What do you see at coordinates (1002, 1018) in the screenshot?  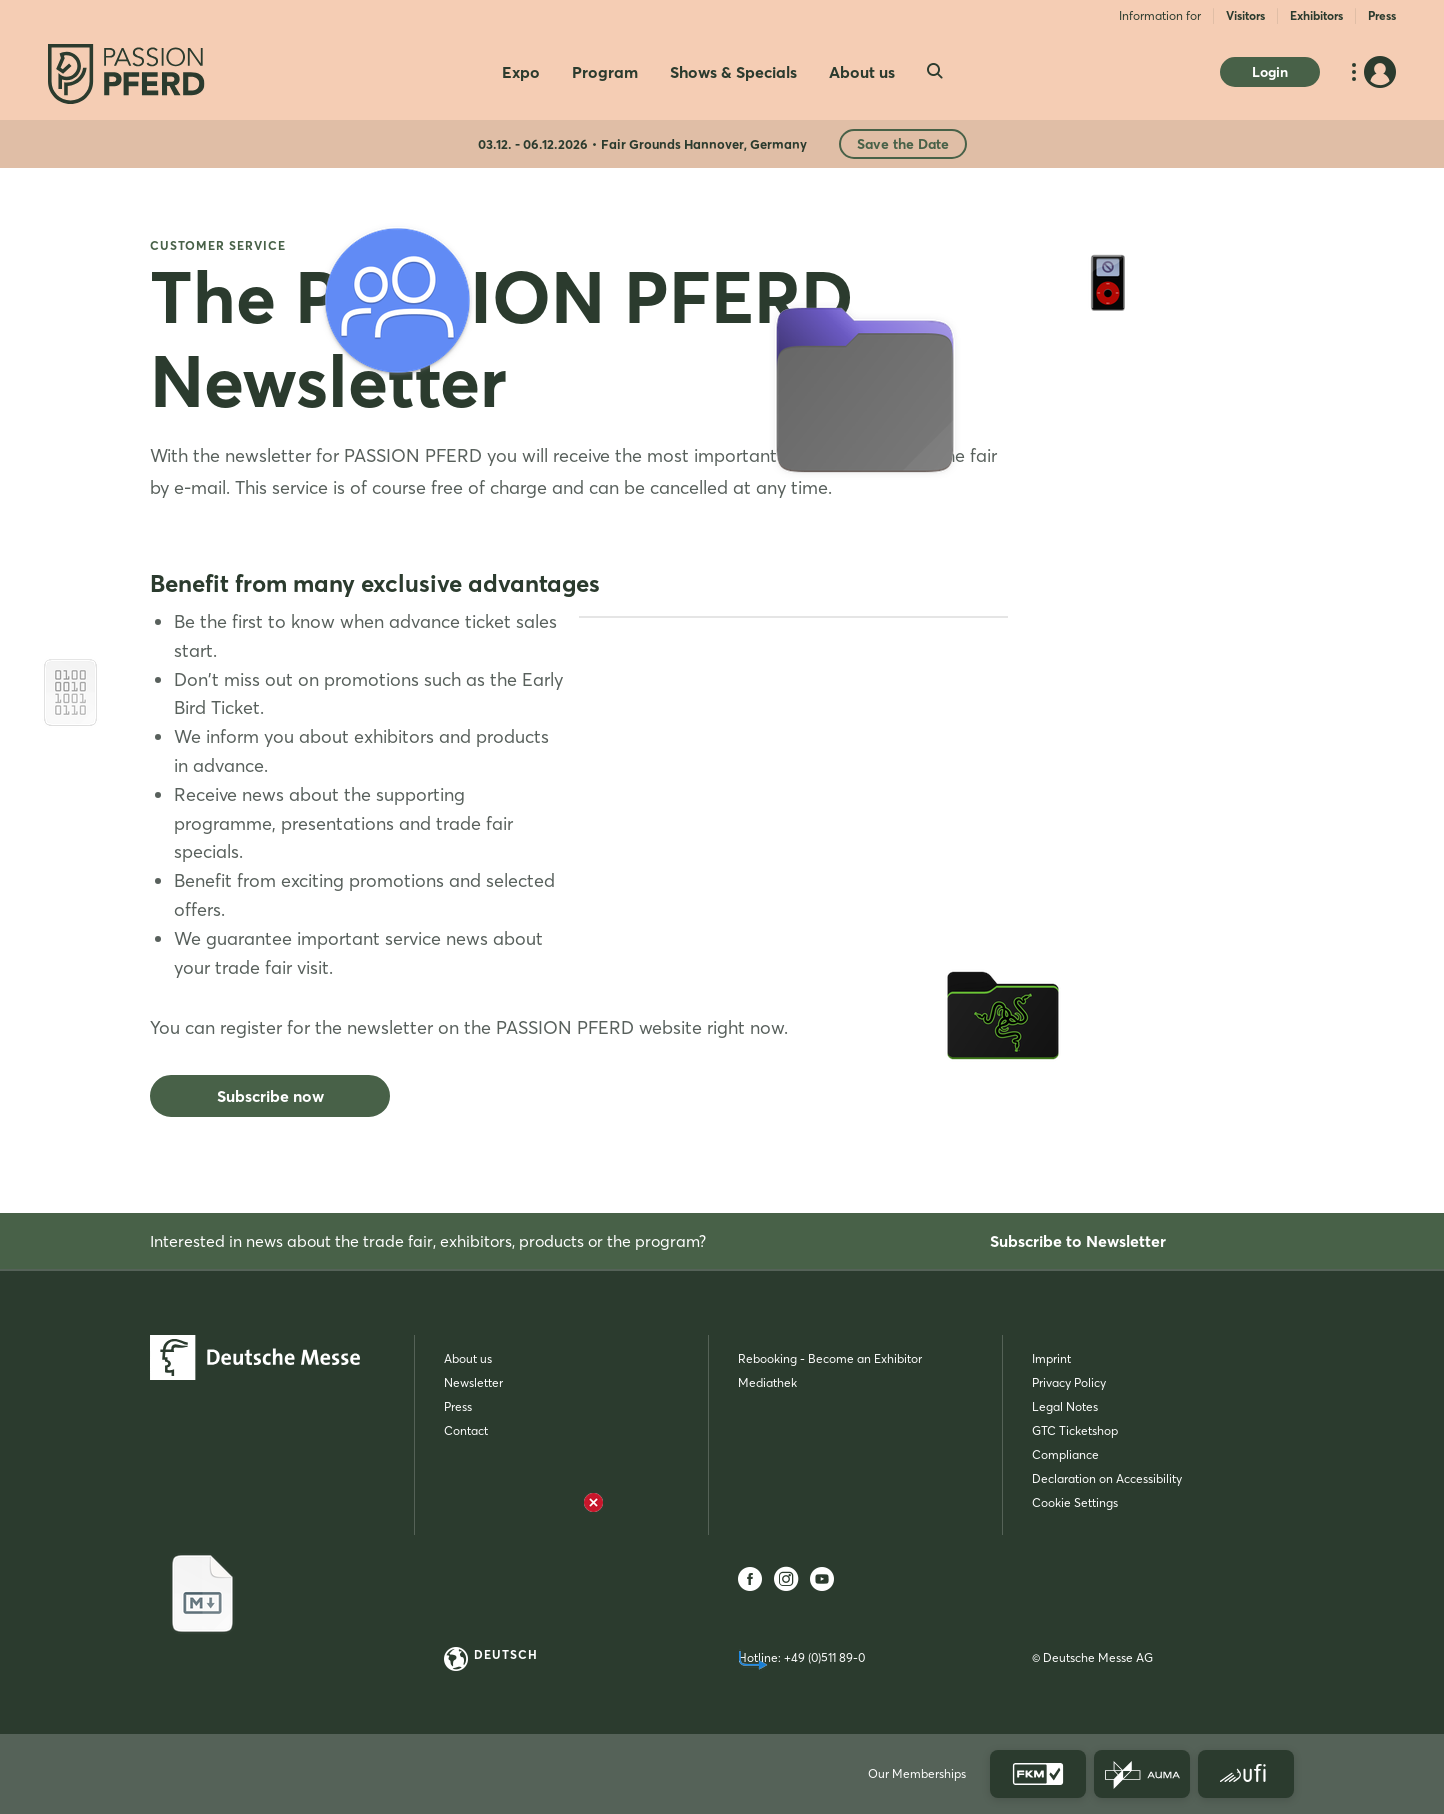 I see `open razer gaming software folder` at bounding box center [1002, 1018].